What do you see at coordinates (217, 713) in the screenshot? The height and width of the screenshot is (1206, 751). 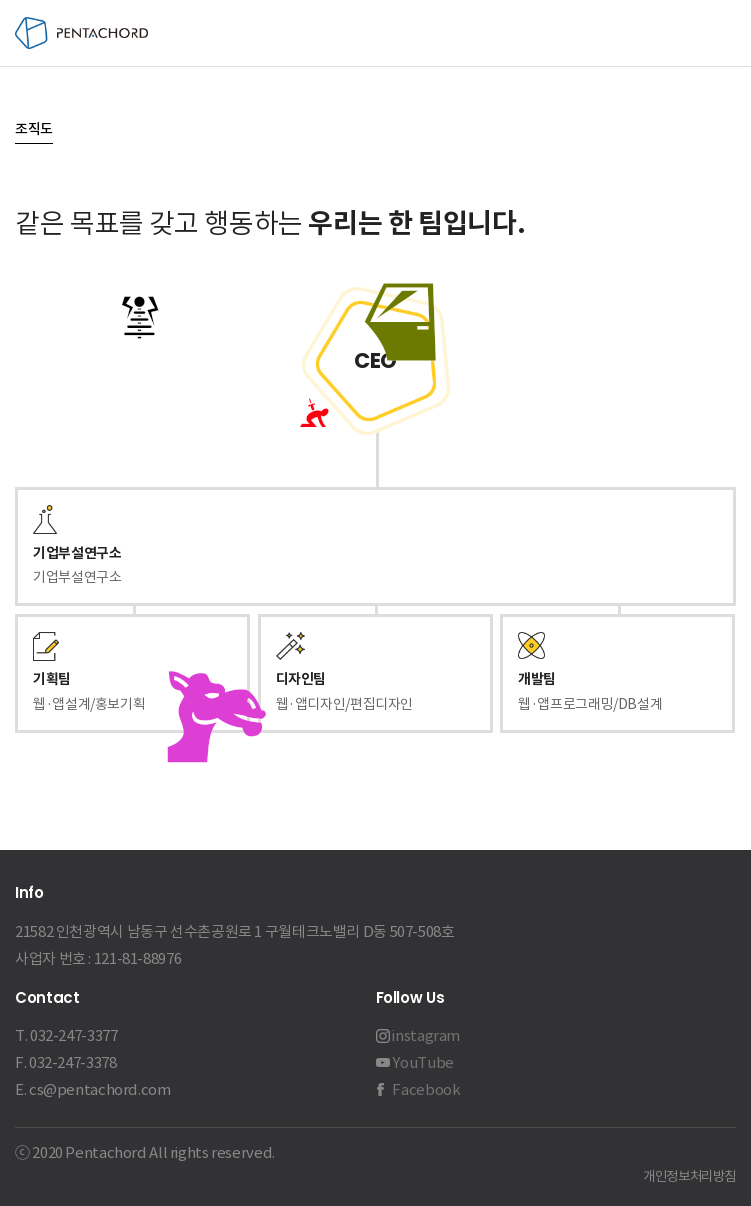 I see `camel-related game content or desert theme` at bounding box center [217, 713].